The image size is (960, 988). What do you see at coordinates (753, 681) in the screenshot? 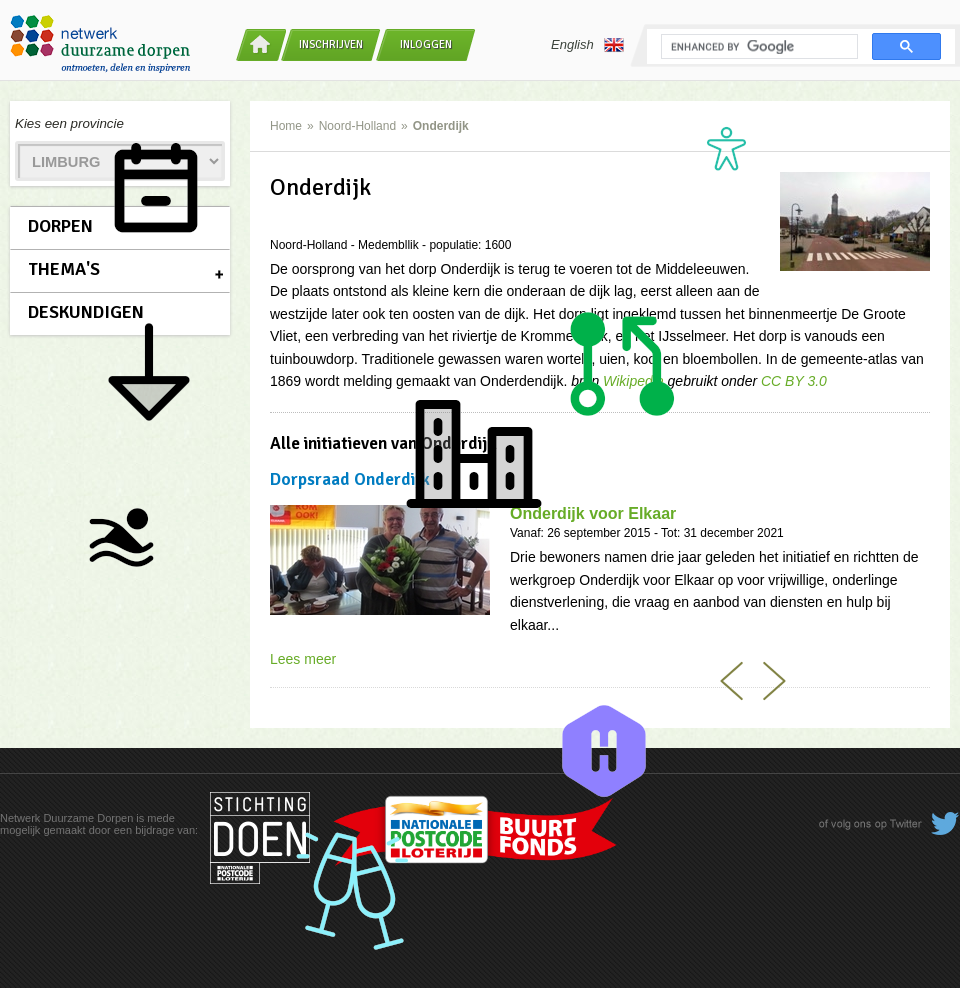
I see `view or edit source code` at bounding box center [753, 681].